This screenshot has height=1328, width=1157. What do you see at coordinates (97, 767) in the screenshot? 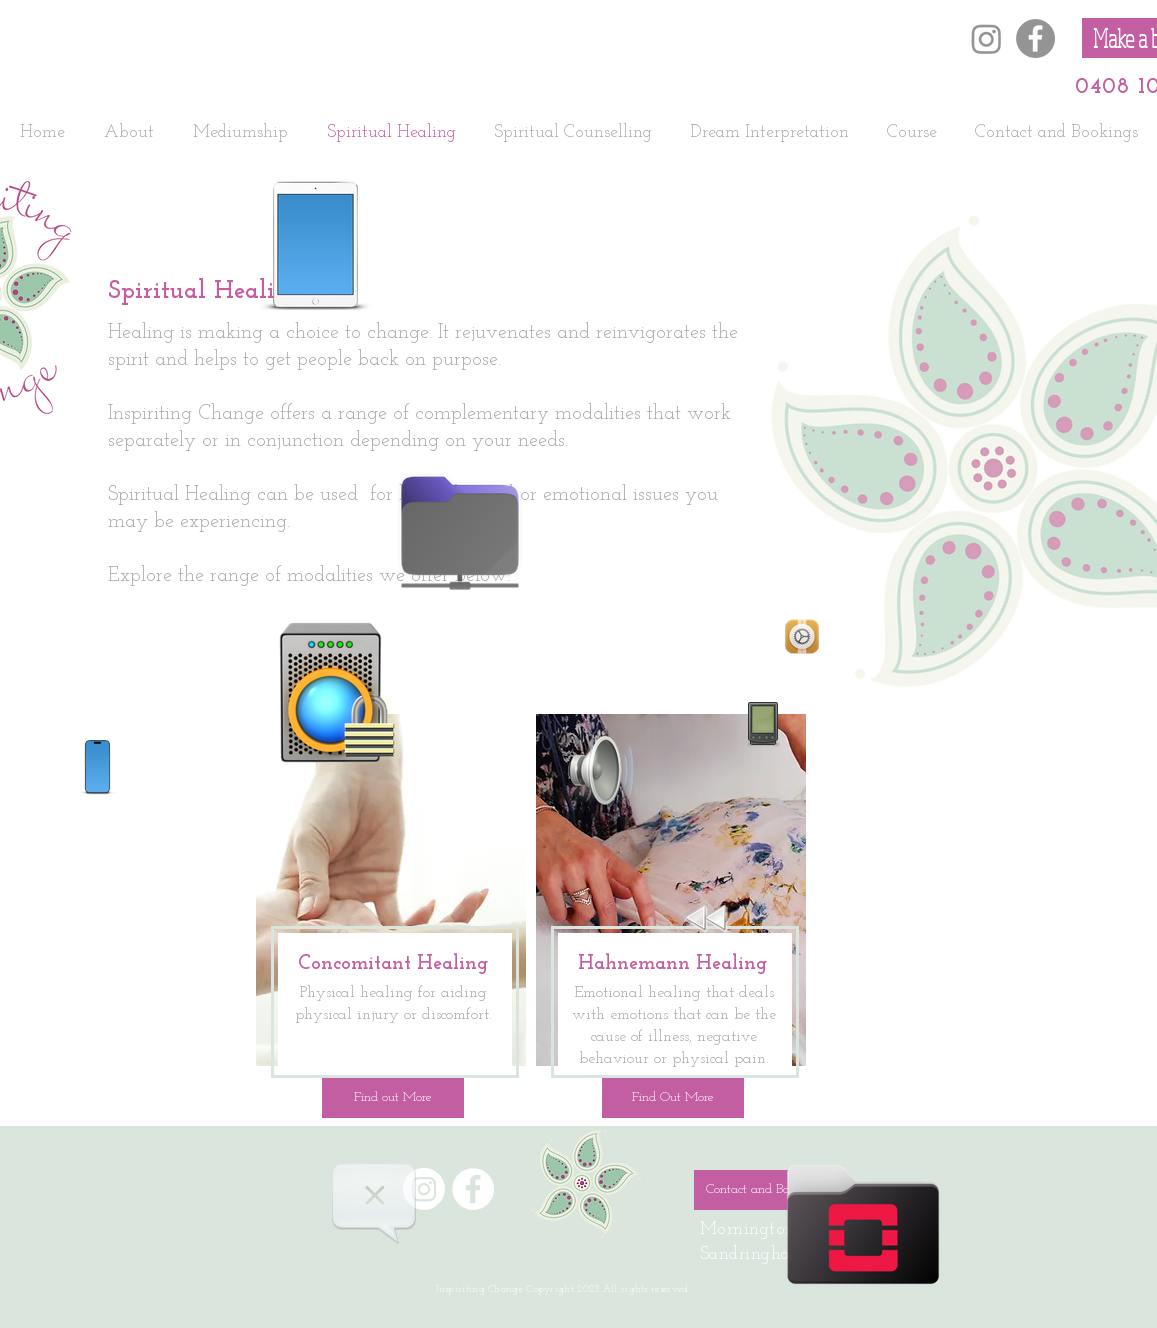
I see `manage connected iPhone device` at bounding box center [97, 767].